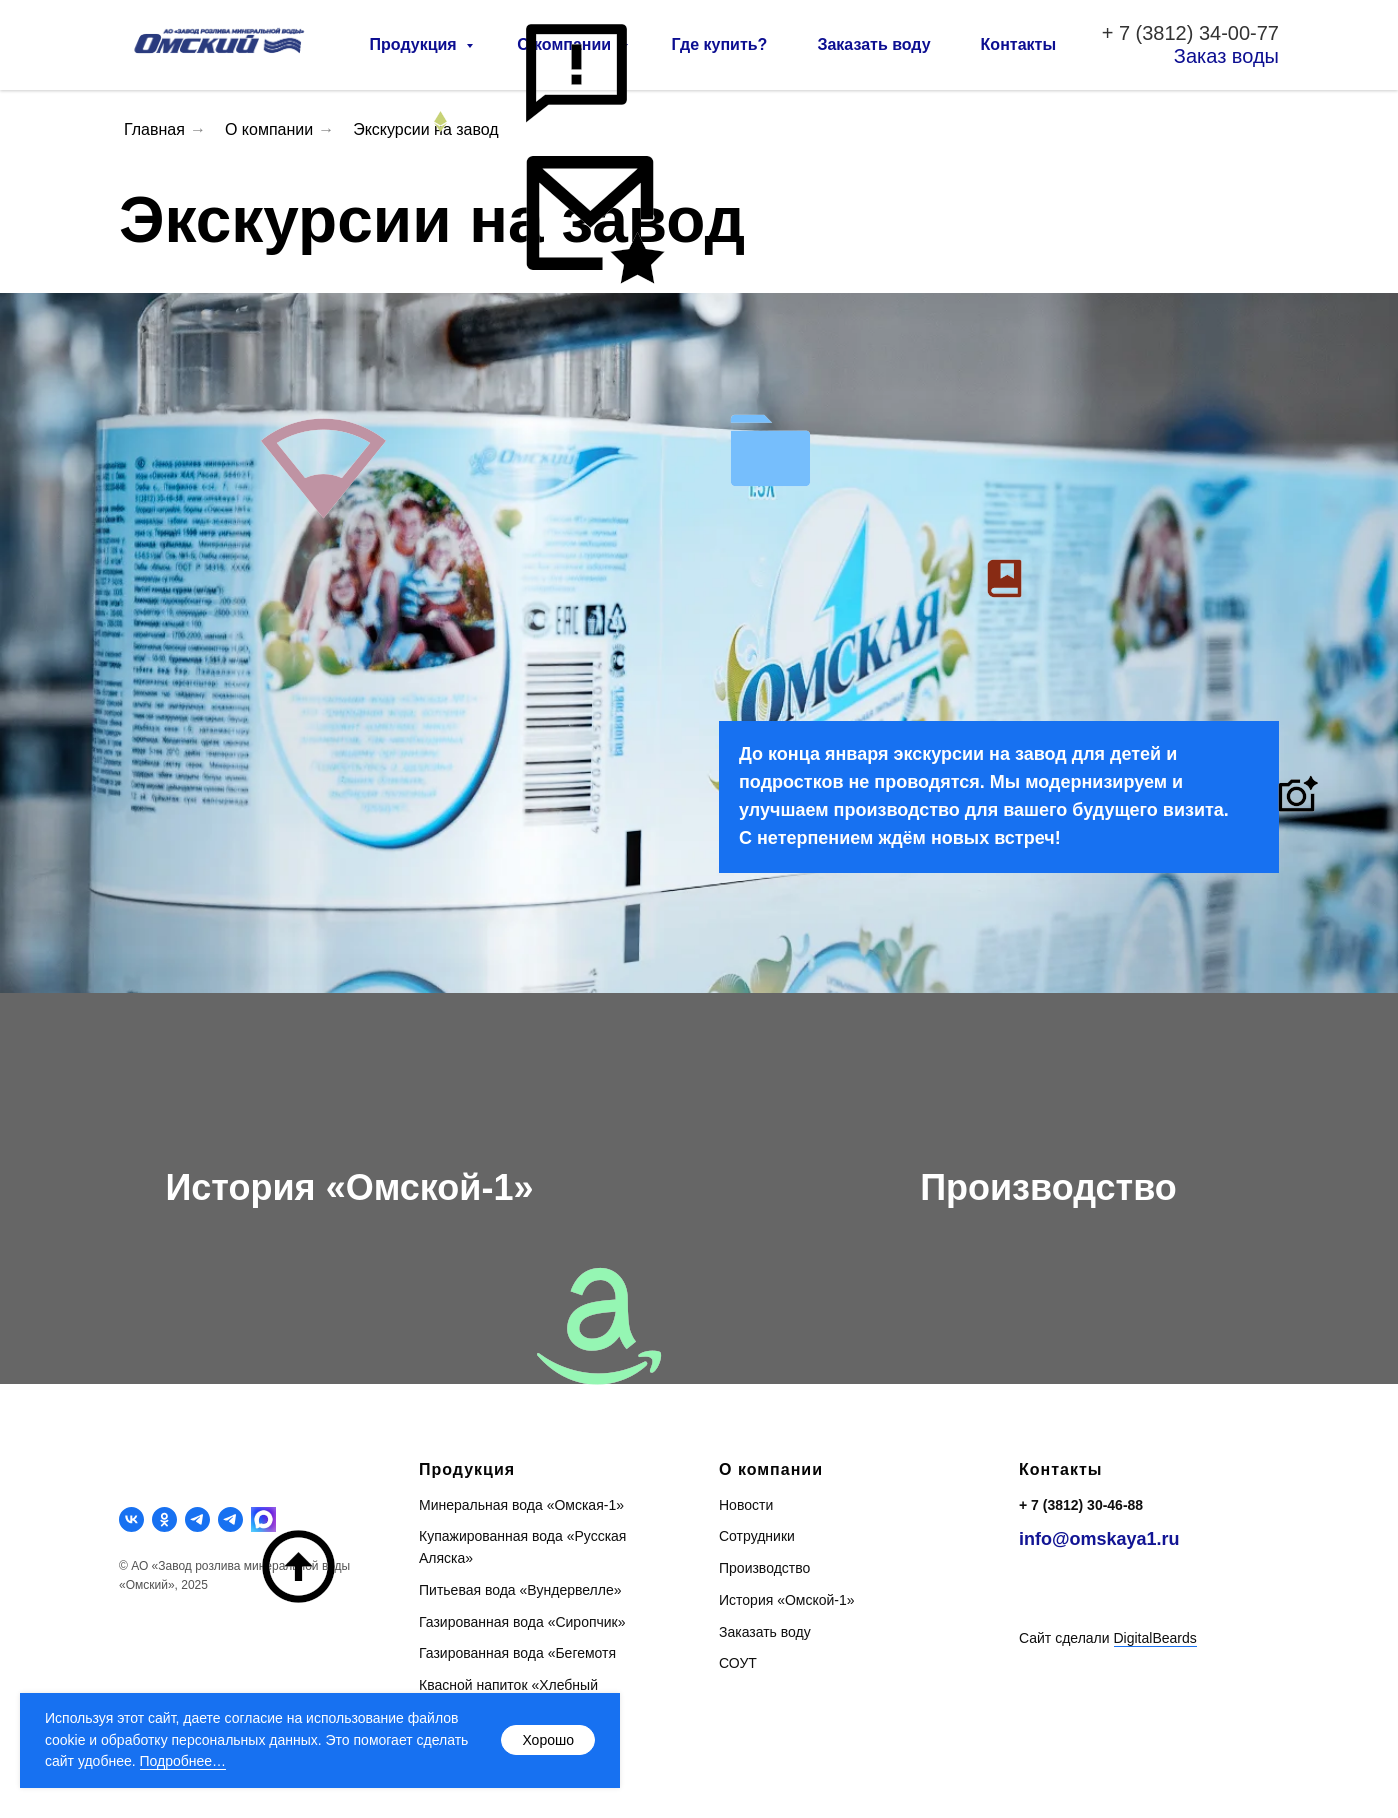 The height and width of the screenshot is (1818, 1398). Describe the element at coordinates (576, 69) in the screenshot. I see `submit feedback or report an issue` at that location.